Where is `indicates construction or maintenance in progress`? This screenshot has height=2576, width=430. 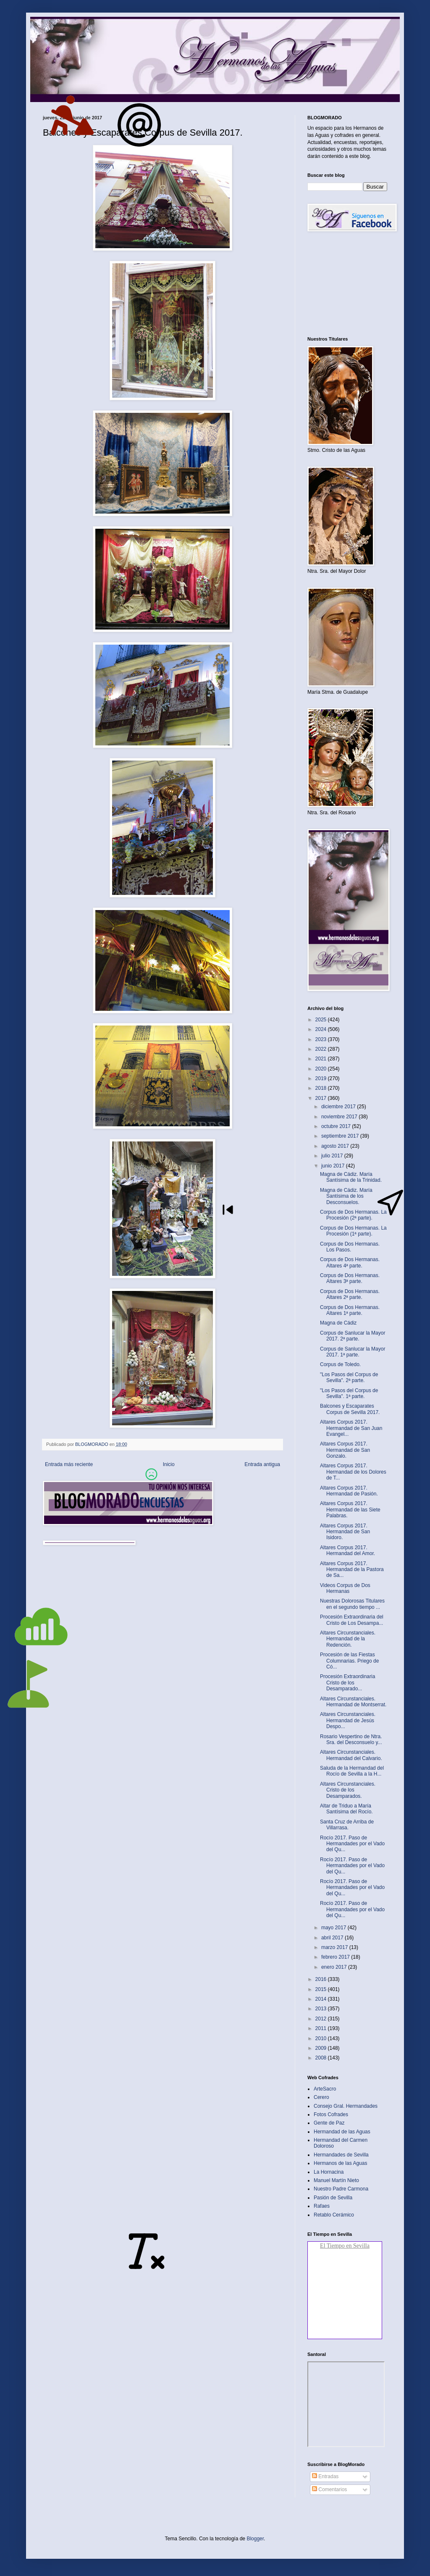
indicates construction or maintenance in progress is located at coordinates (72, 116).